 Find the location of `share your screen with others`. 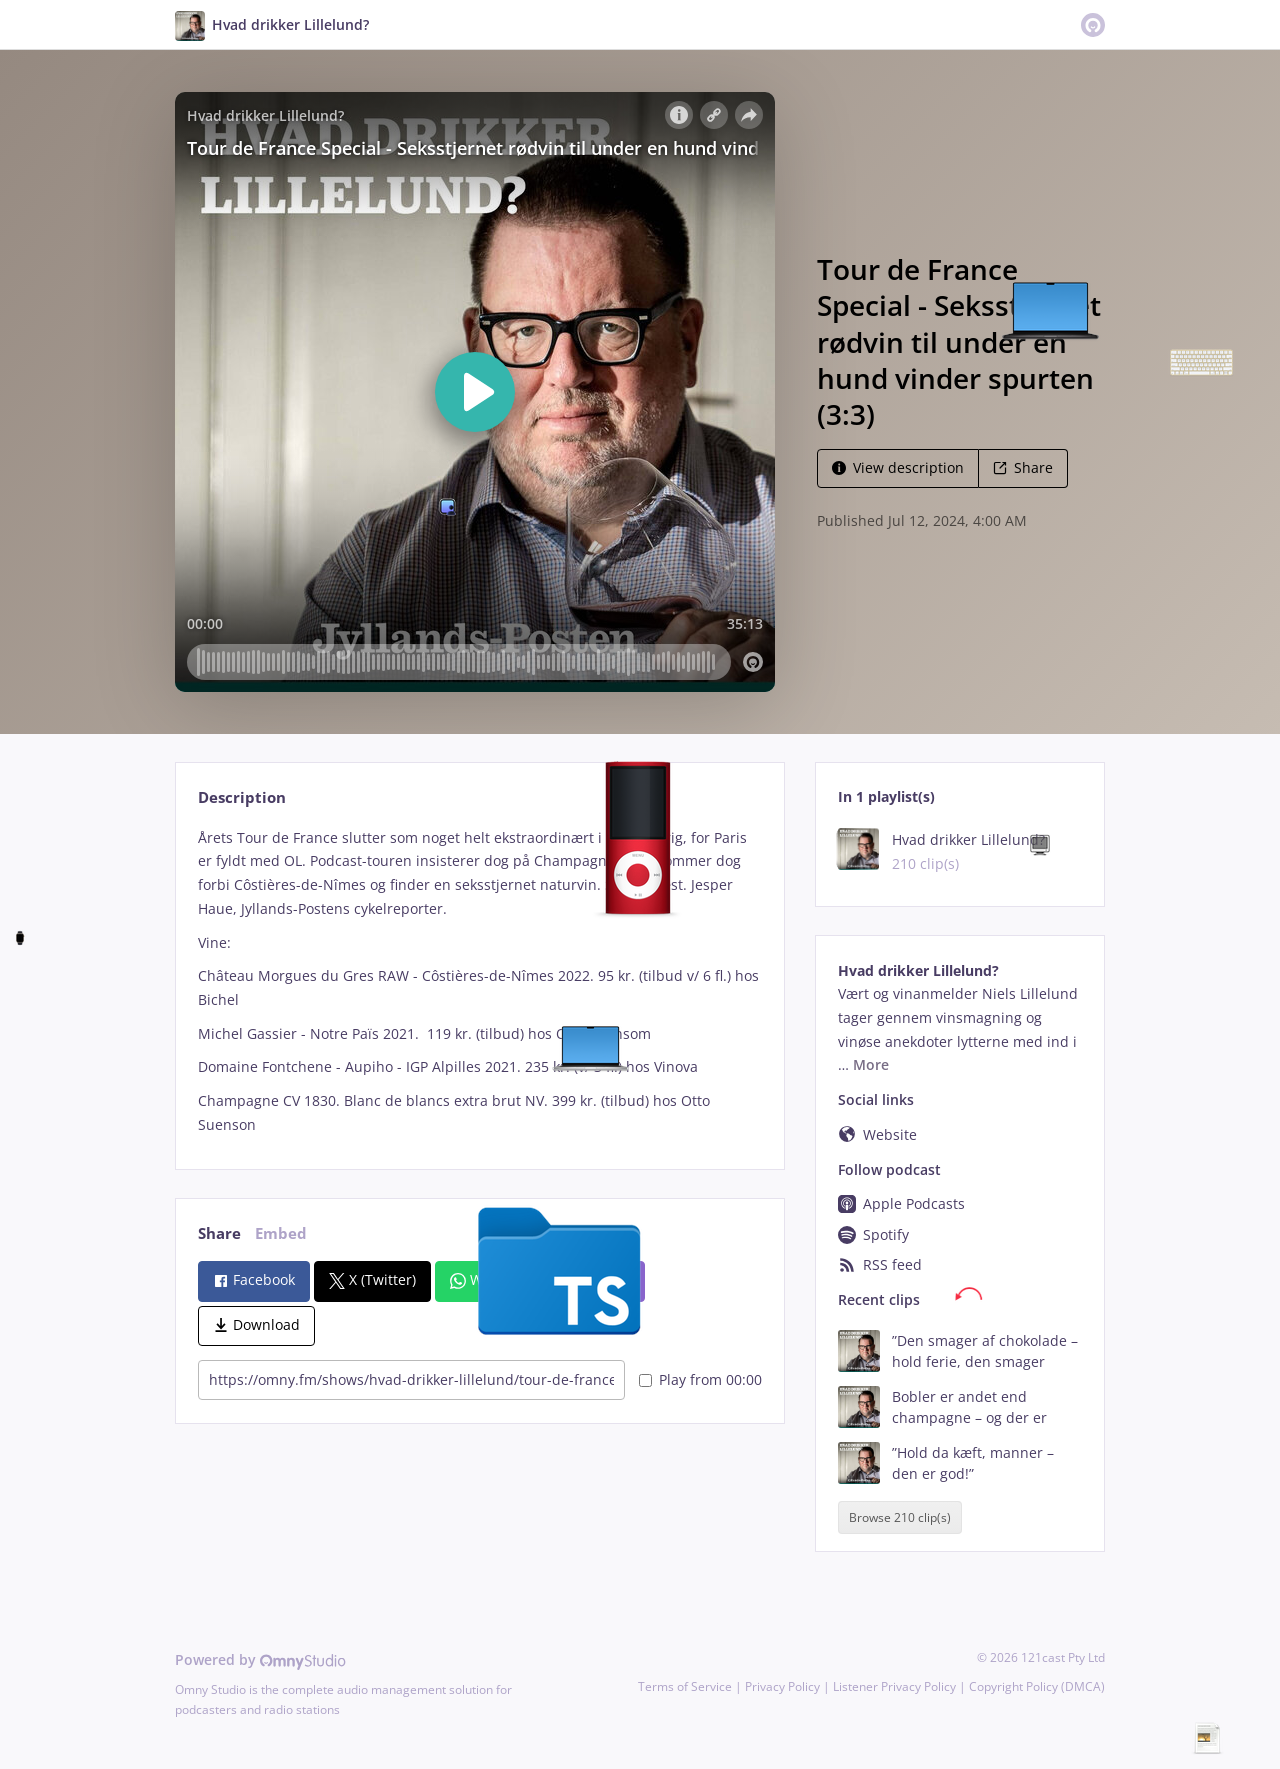

share your screen with others is located at coordinates (447, 506).